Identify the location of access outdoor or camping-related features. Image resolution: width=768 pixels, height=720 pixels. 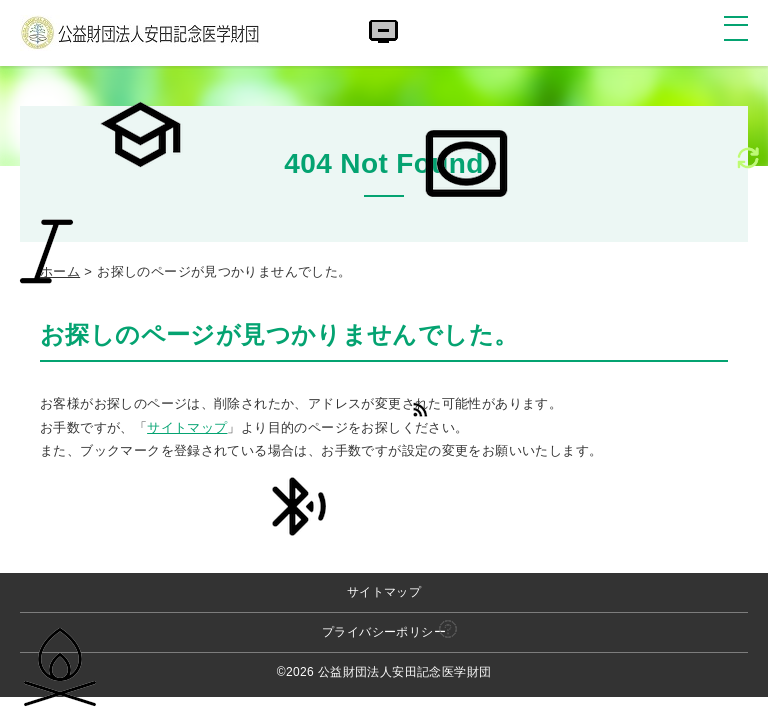
(60, 667).